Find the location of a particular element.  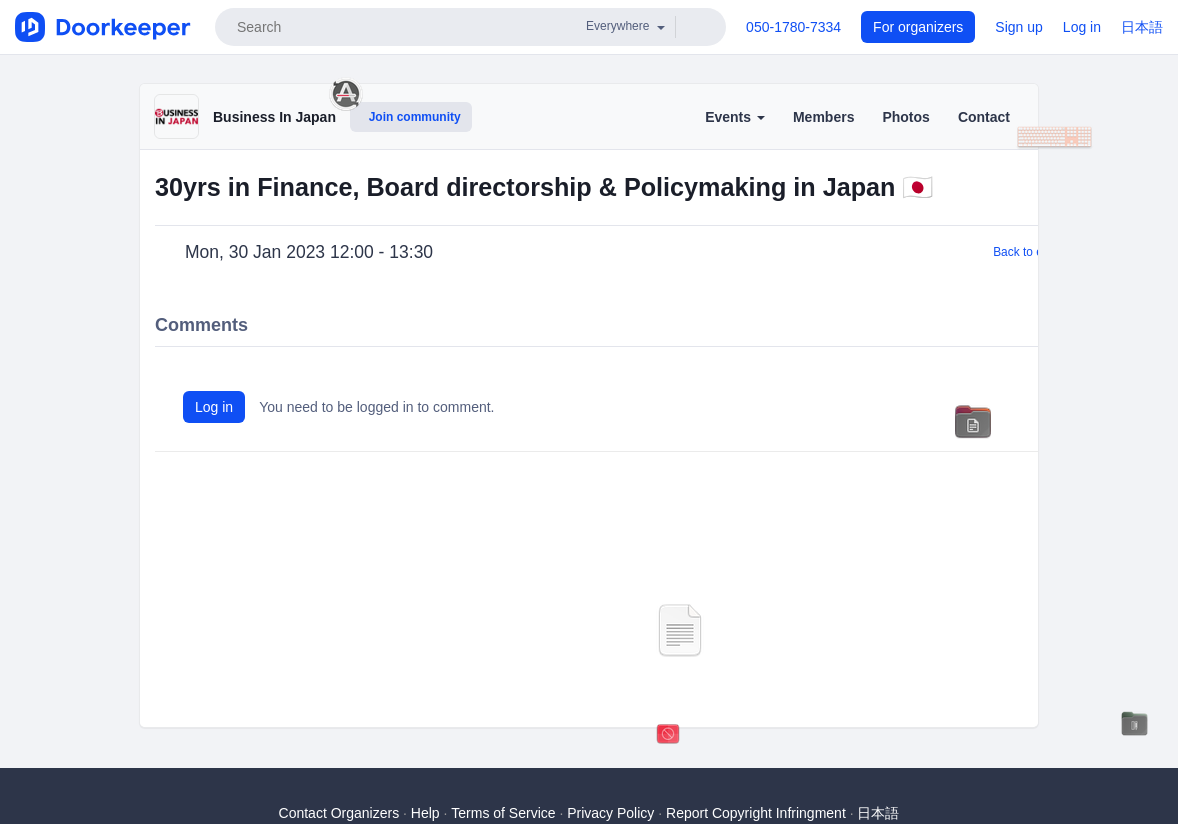

check for available software updates is located at coordinates (346, 94).